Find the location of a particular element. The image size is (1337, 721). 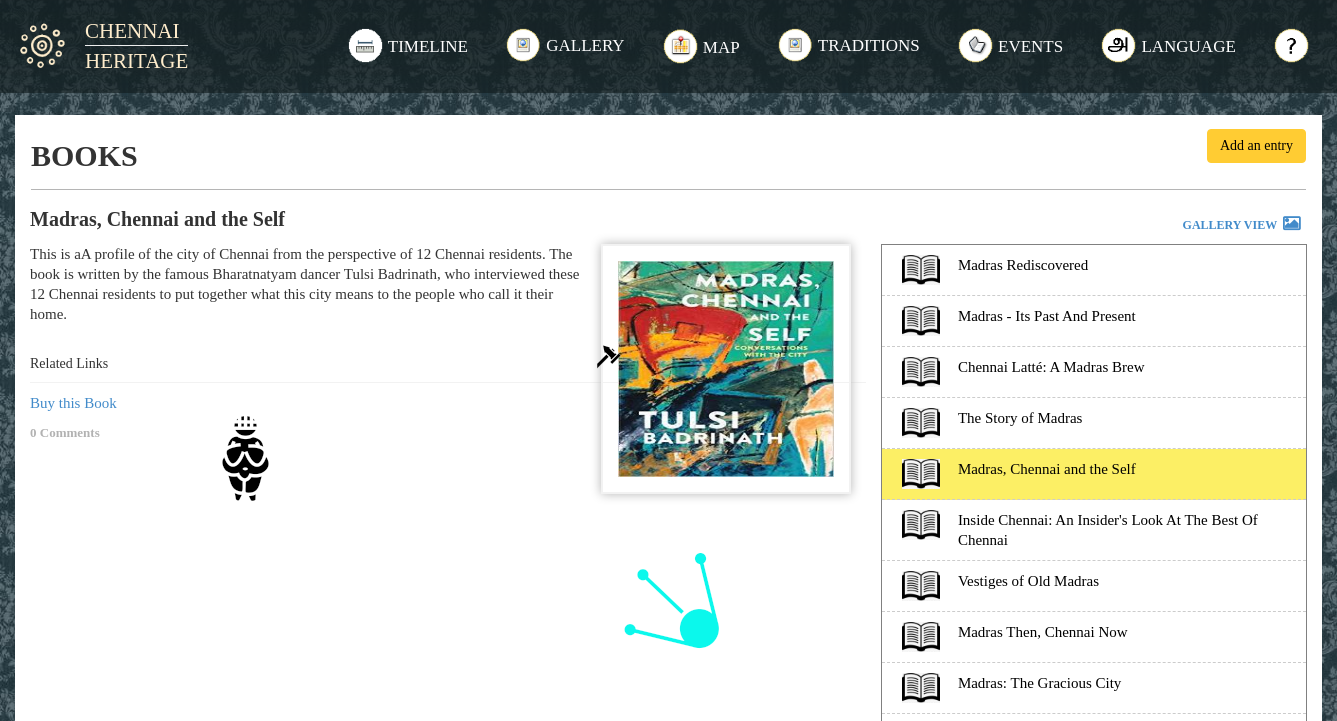

access building or crafting tools is located at coordinates (609, 357).